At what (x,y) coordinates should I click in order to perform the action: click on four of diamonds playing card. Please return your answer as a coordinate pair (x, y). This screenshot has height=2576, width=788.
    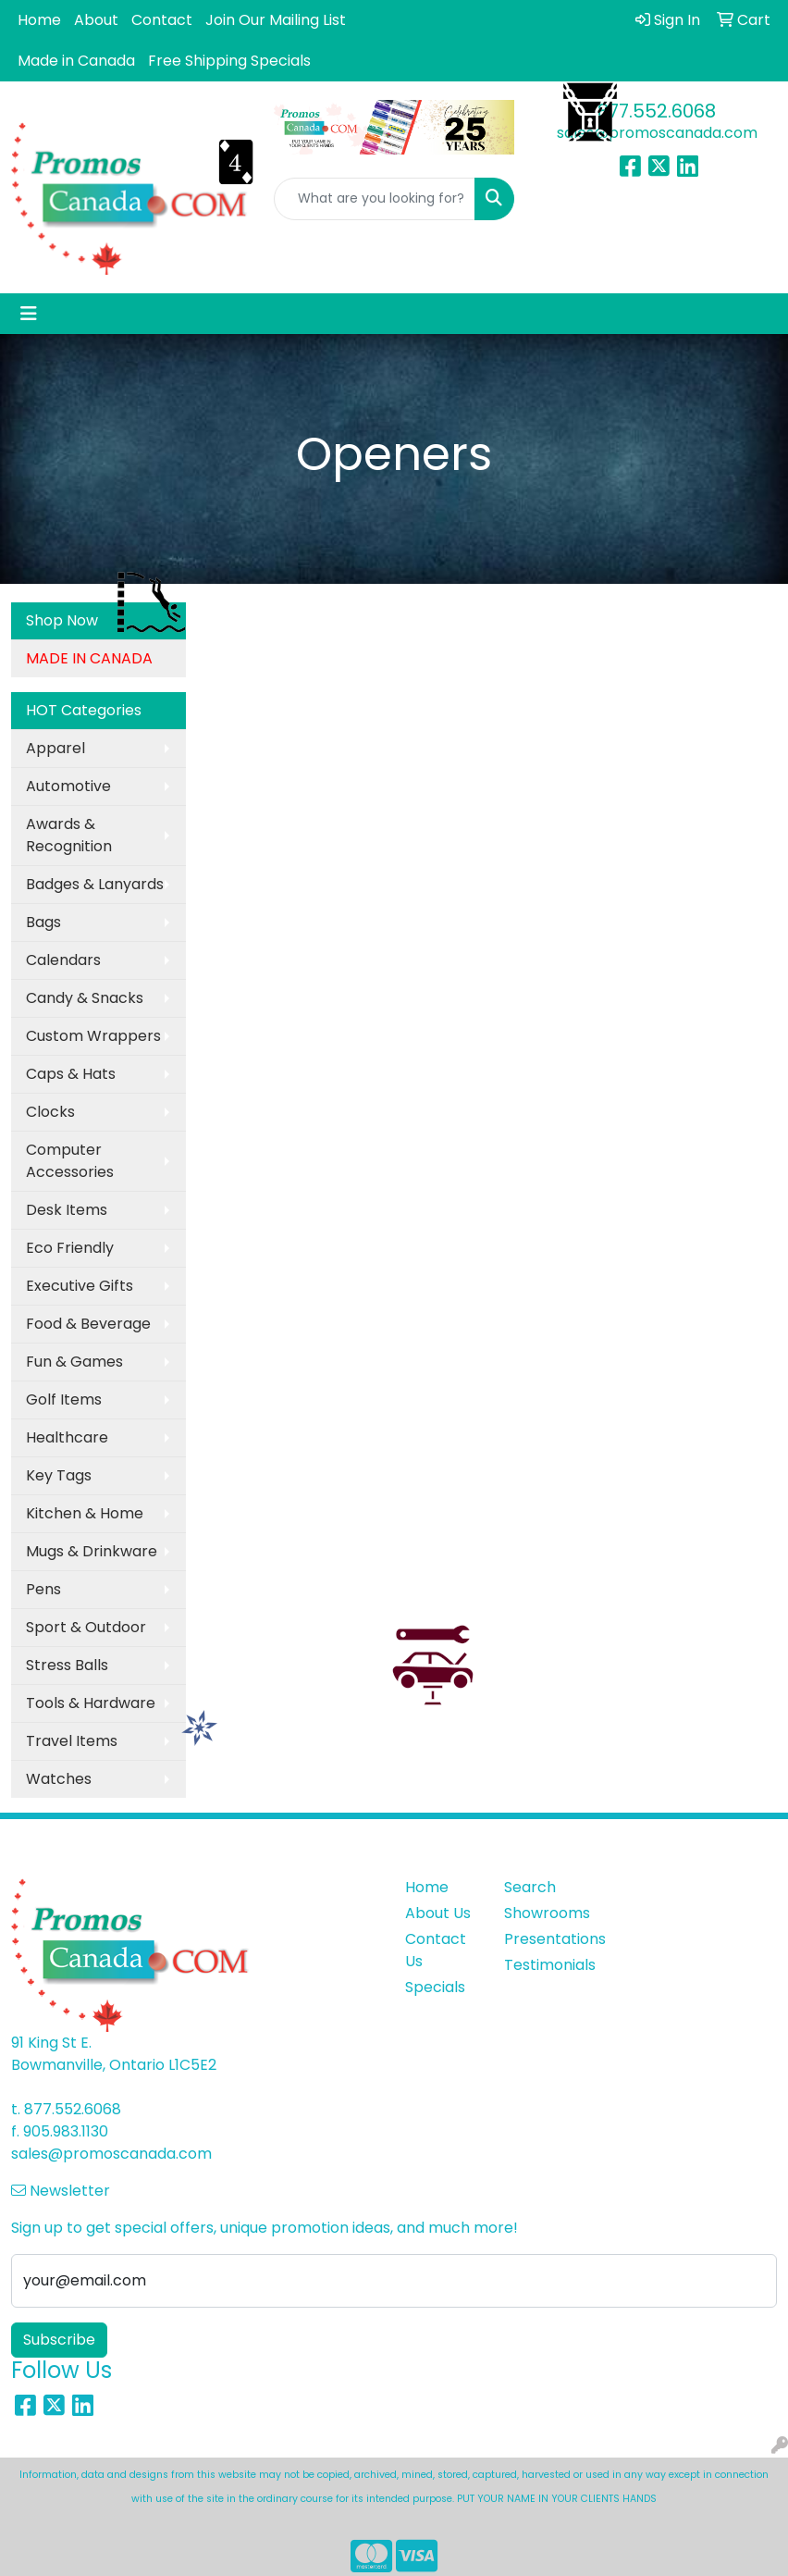
    Looking at the image, I should click on (236, 162).